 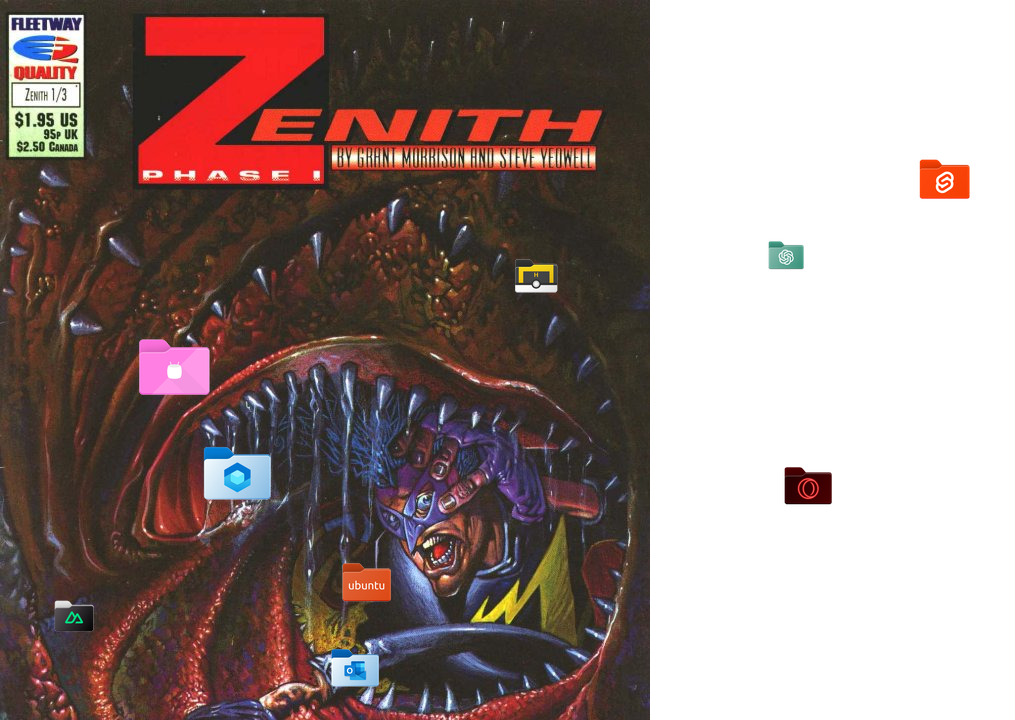 What do you see at coordinates (174, 369) in the screenshot?
I see `open android marshmallow system folder` at bounding box center [174, 369].